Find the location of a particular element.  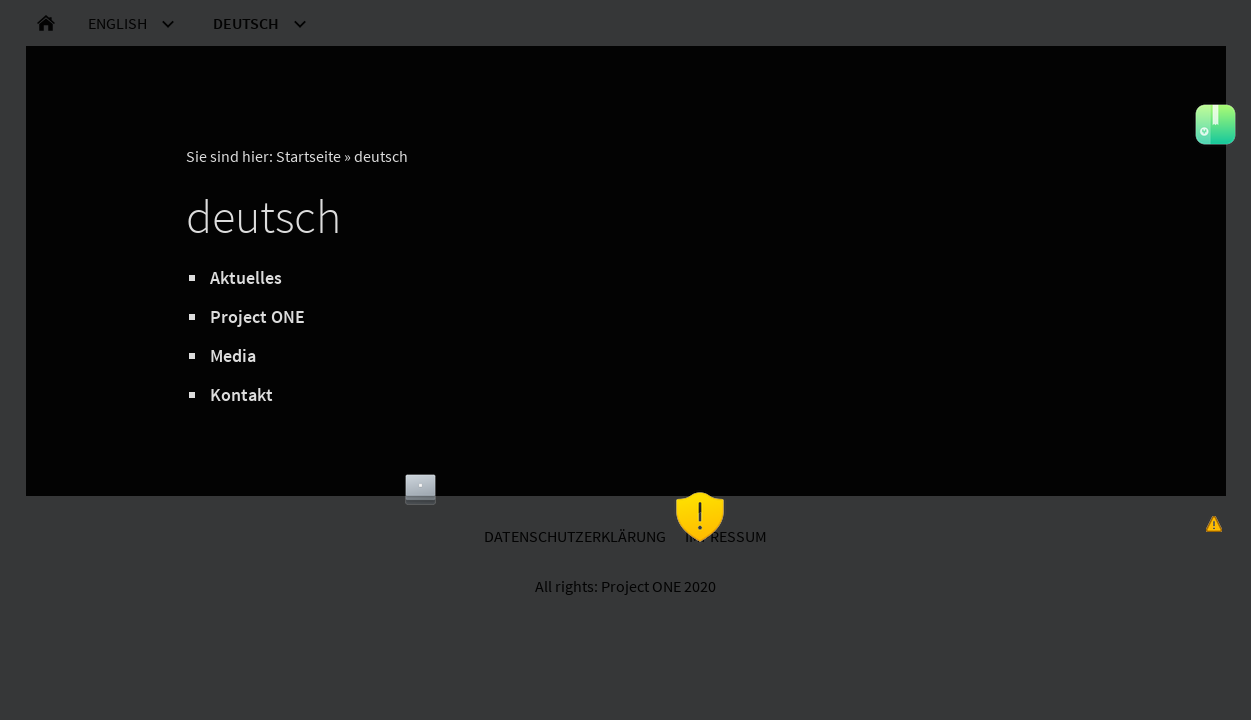

indicates a OneDrive sync warning or issue is located at coordinates (1214, 524).